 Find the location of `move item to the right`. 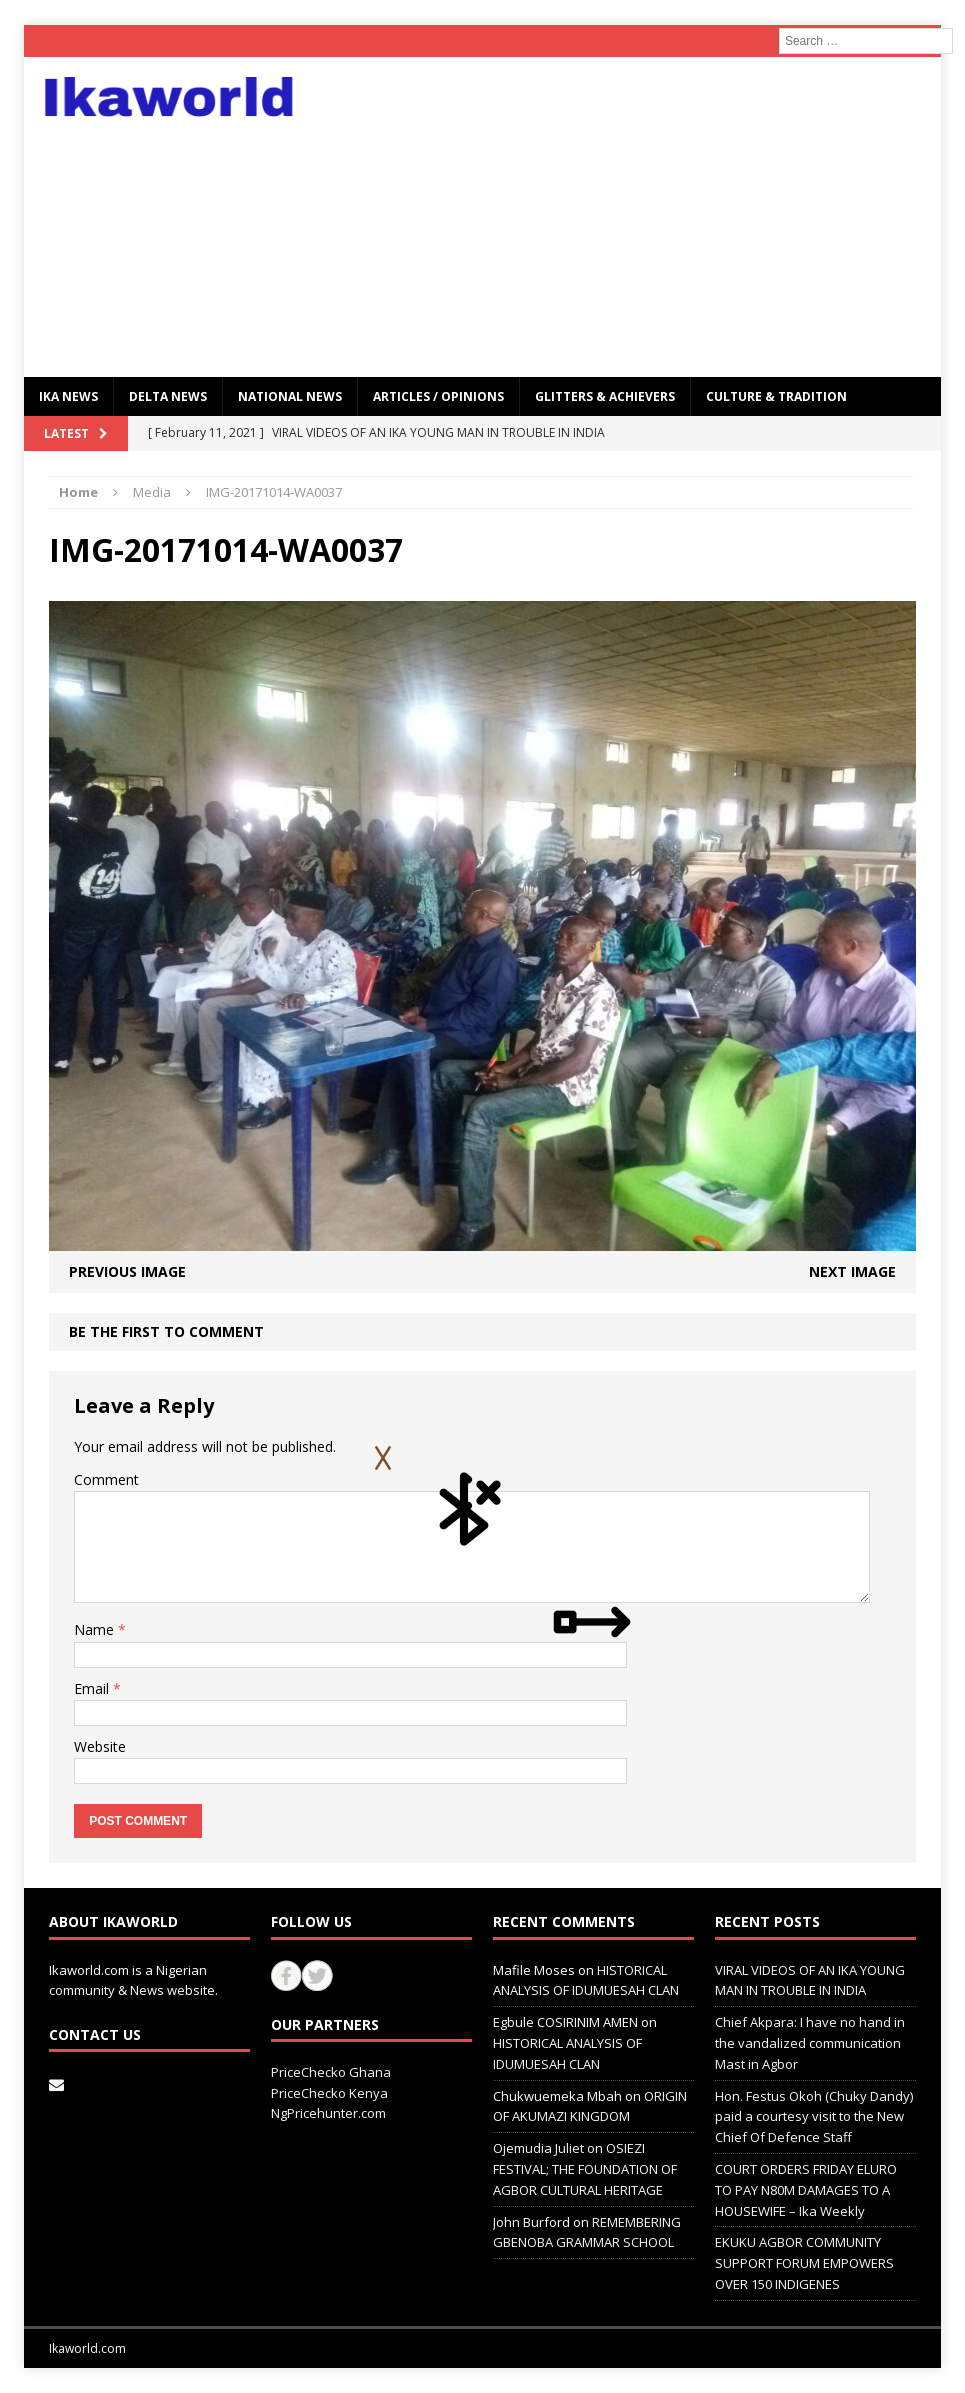

move item to the right is located at coordinates (592, 1622).